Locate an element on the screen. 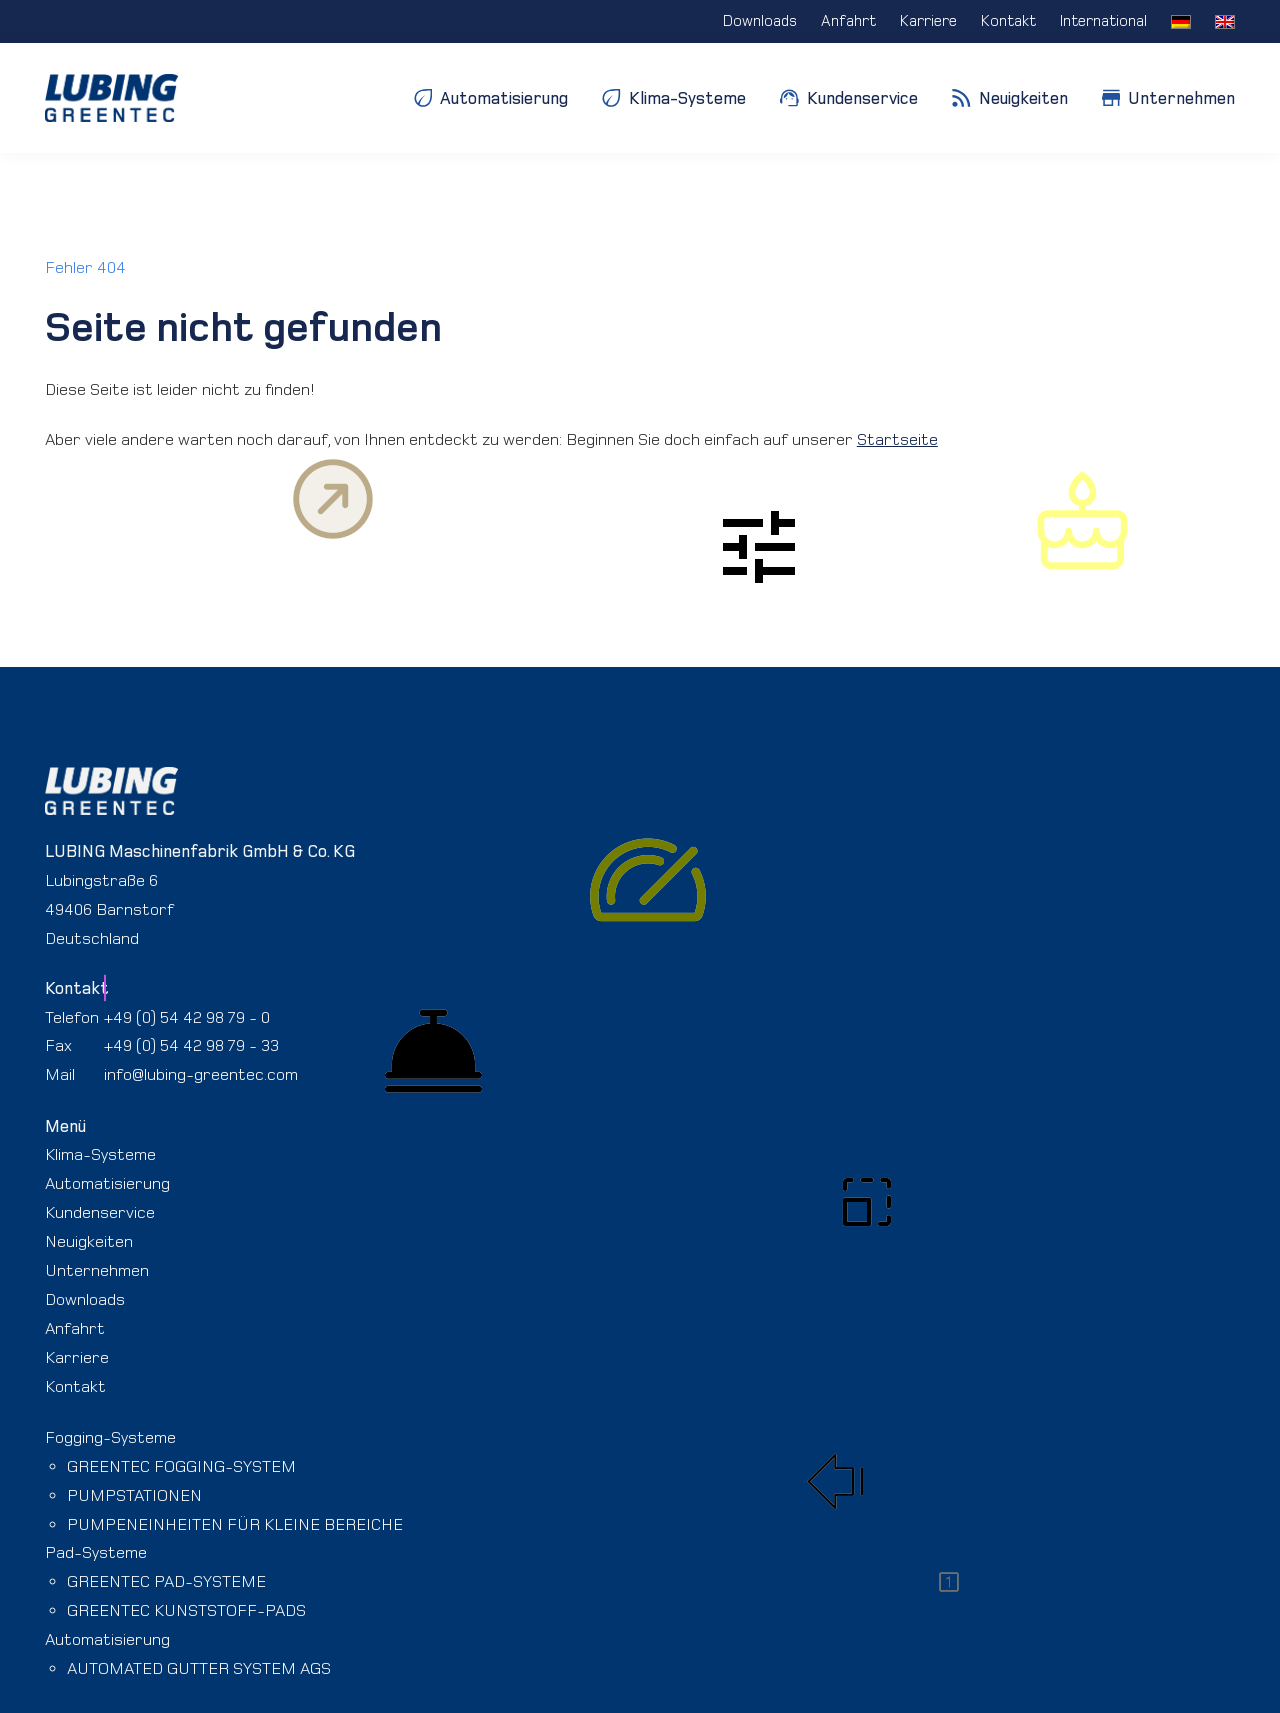 Image resolution: width=1280 pixels, height=1713 pixels. request service or assistance is located at coordinates (433, 1054).